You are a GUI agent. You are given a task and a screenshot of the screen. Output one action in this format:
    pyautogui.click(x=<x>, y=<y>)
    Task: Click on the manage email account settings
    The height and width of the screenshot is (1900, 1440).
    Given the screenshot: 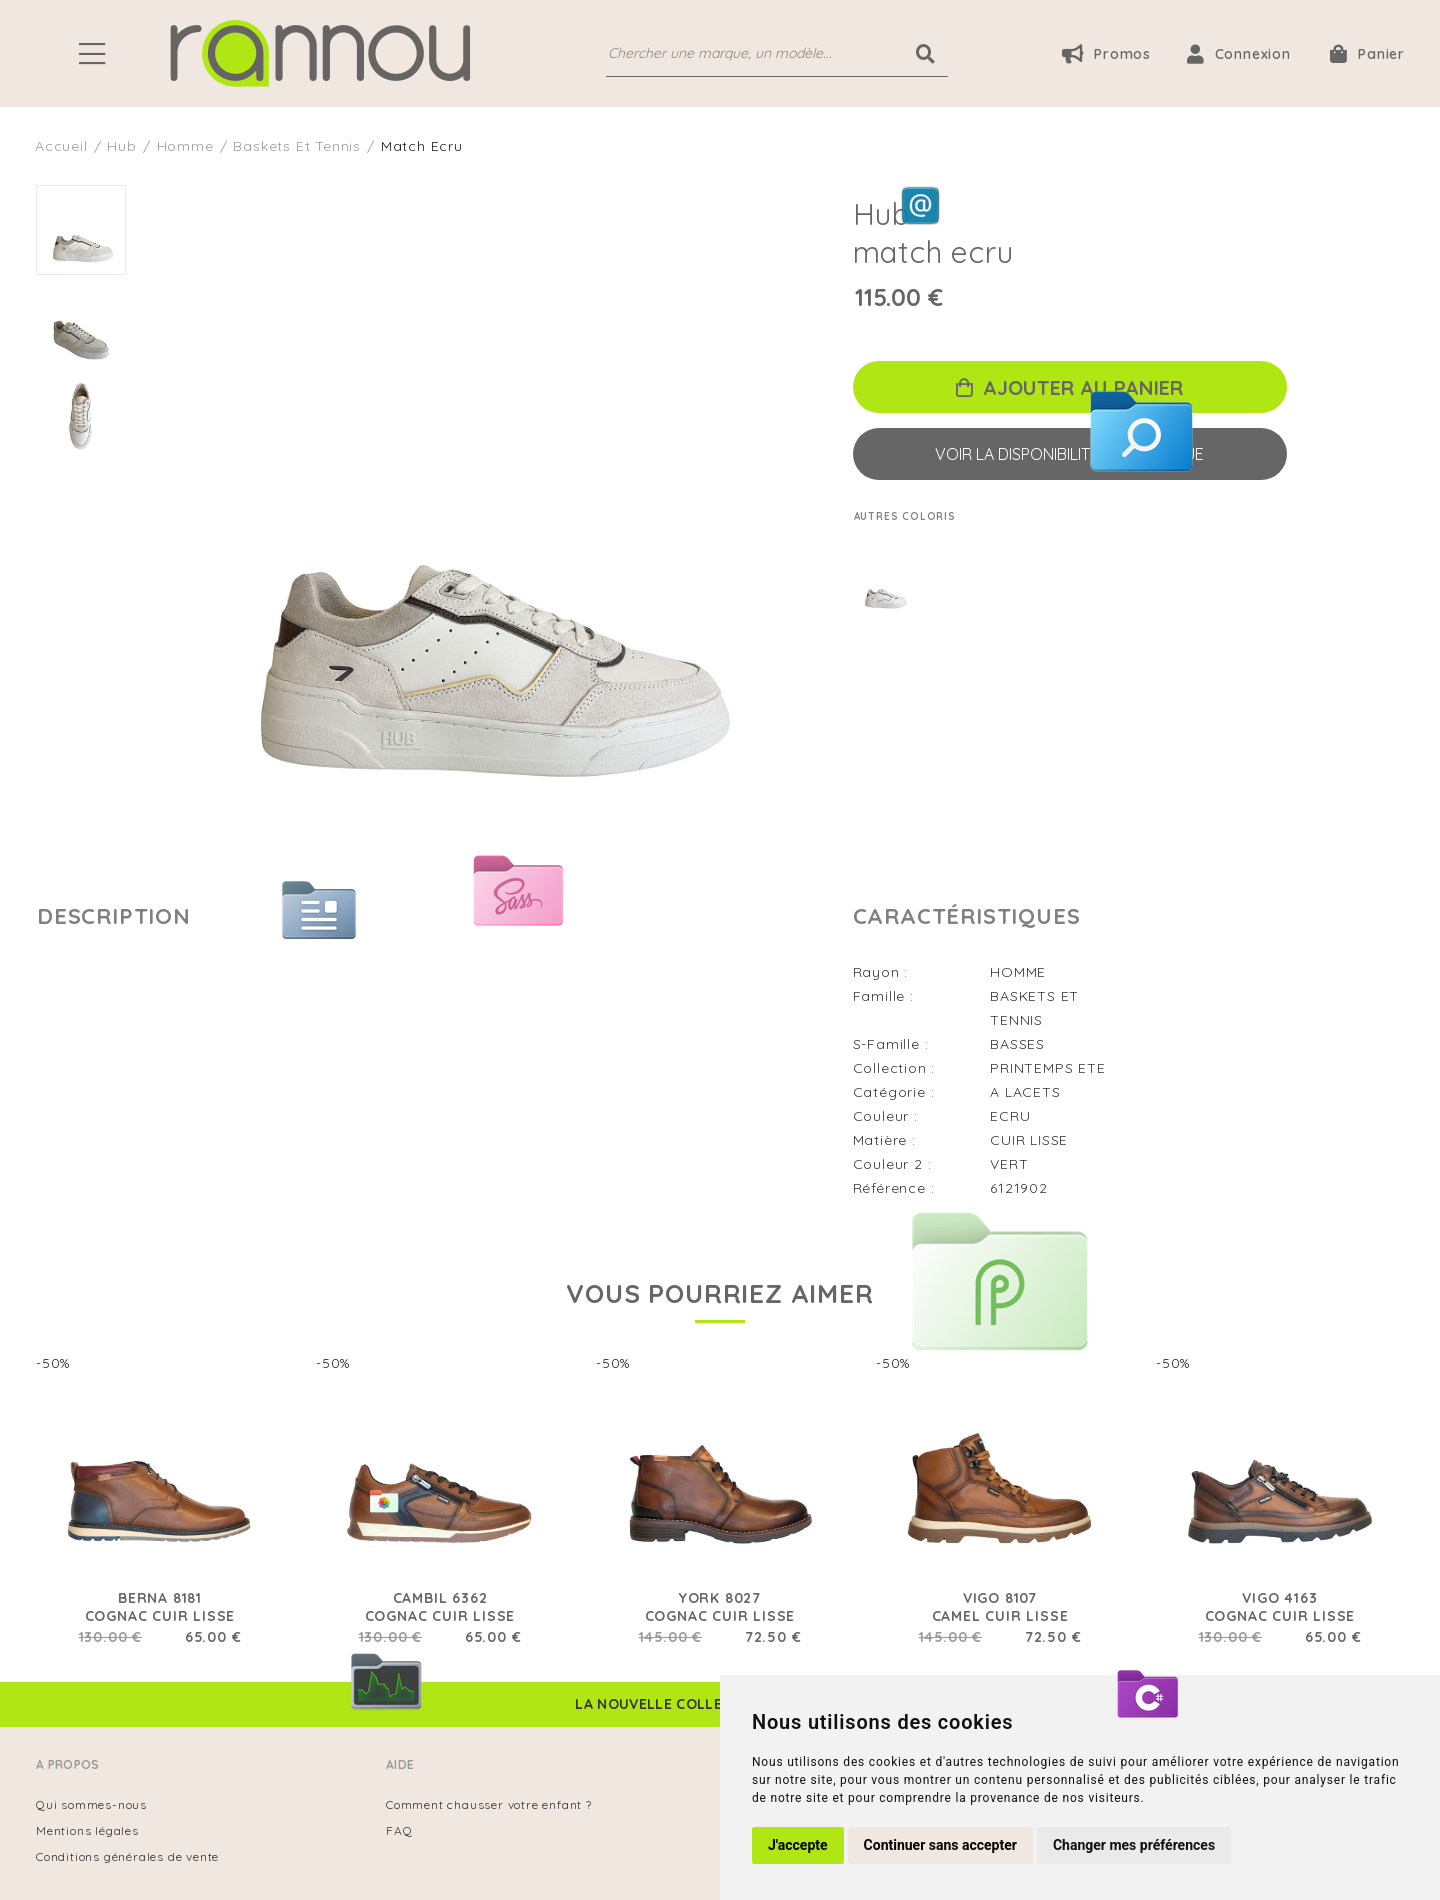 What is the action you would take?
    pyautogui.click(x=920, y=205)
    